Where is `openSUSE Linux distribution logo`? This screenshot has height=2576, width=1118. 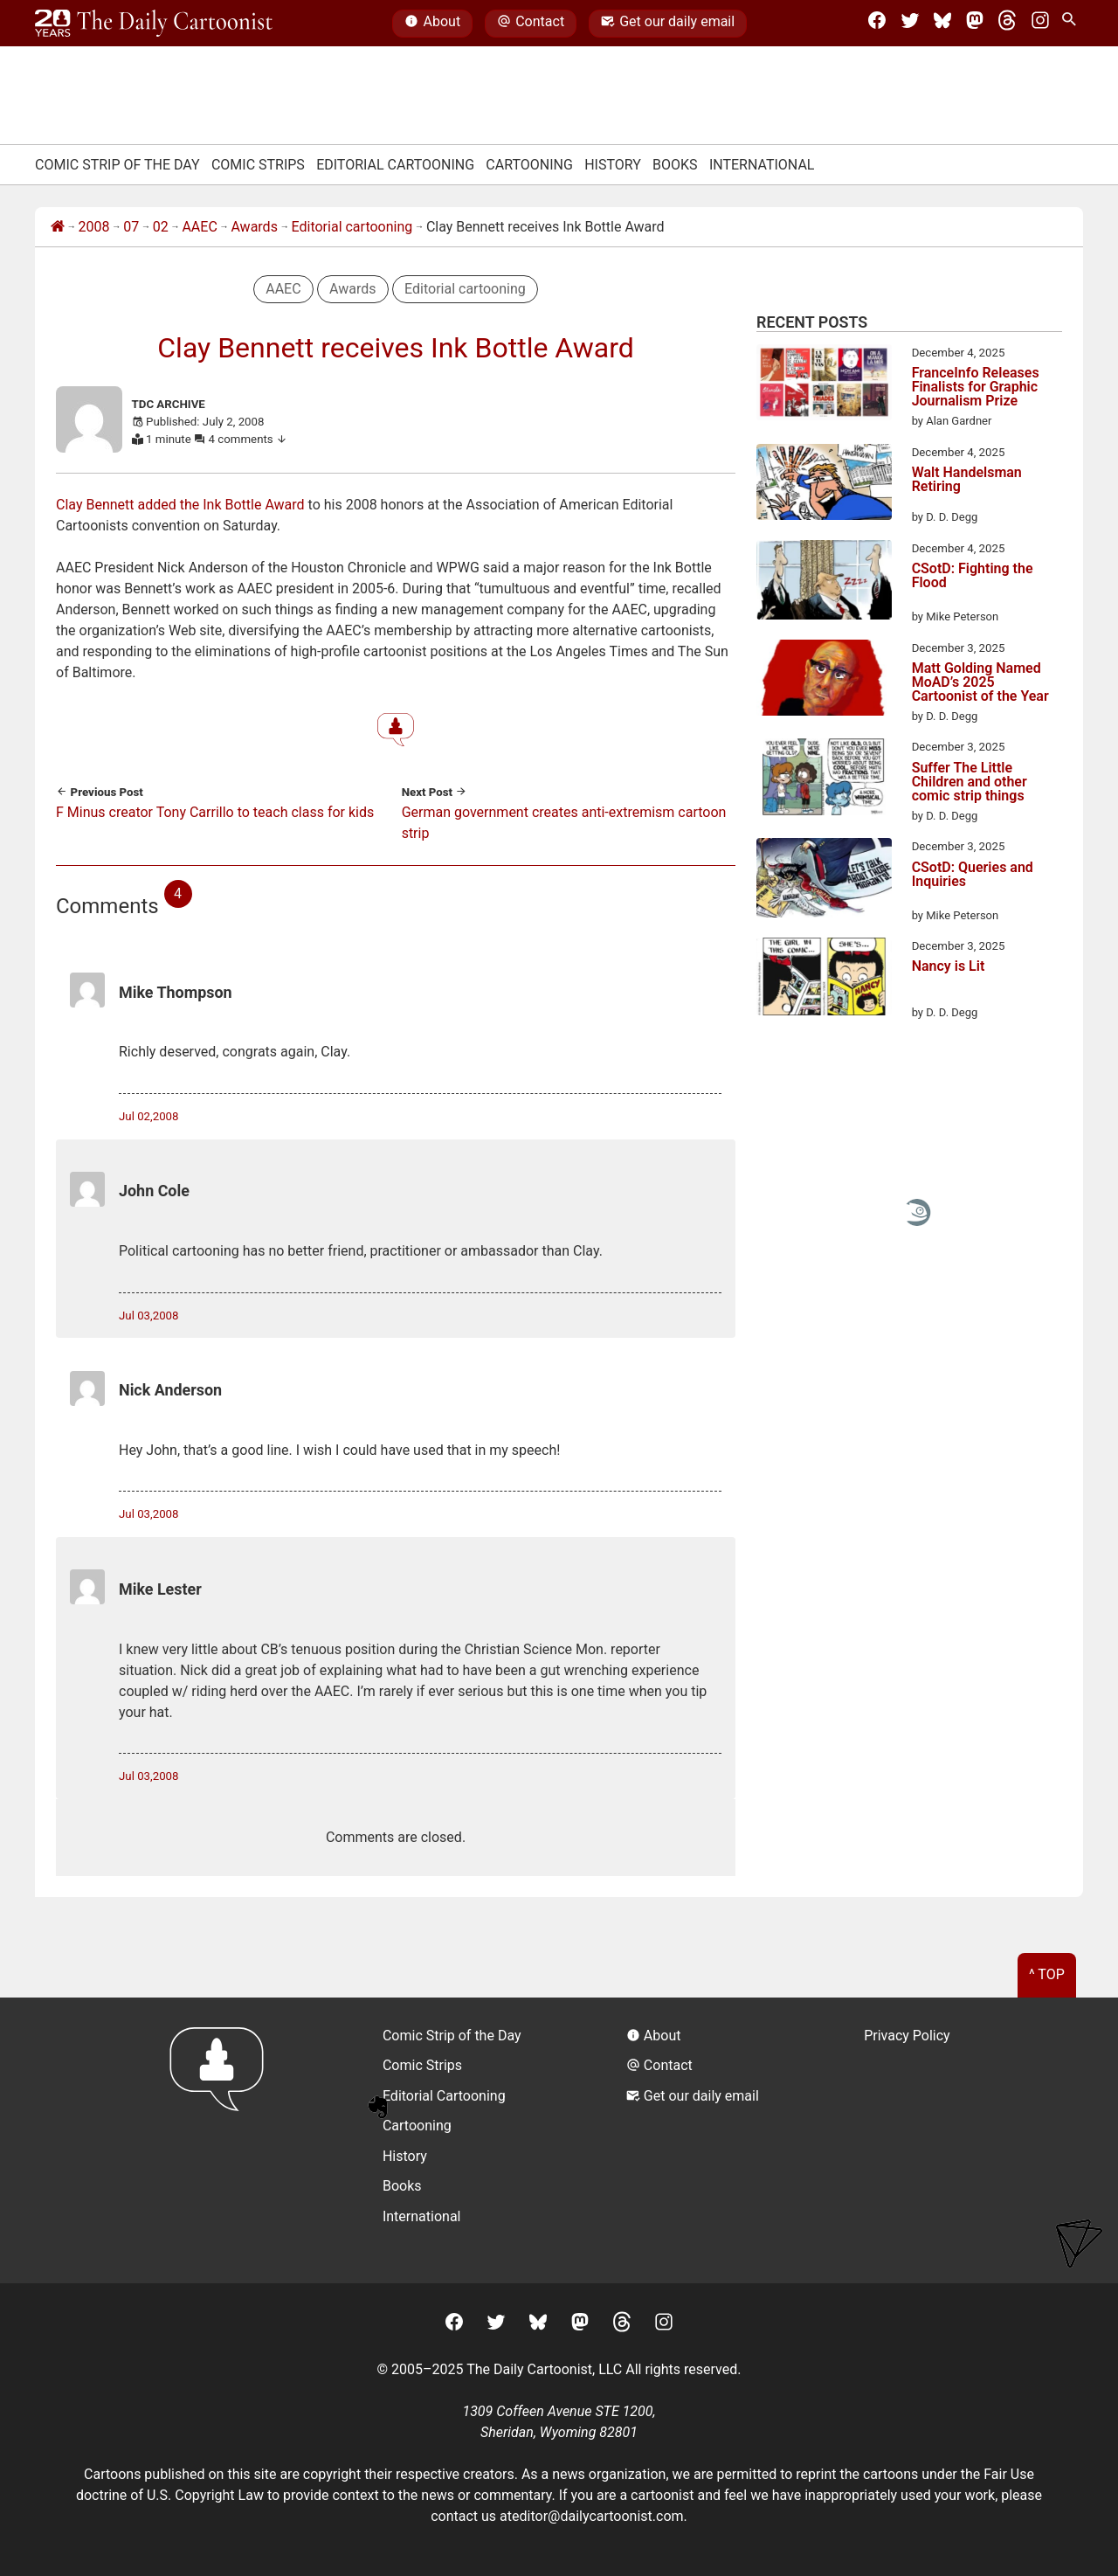 openSUSE Linux distribution logo is located at coordinates (918, 1212).